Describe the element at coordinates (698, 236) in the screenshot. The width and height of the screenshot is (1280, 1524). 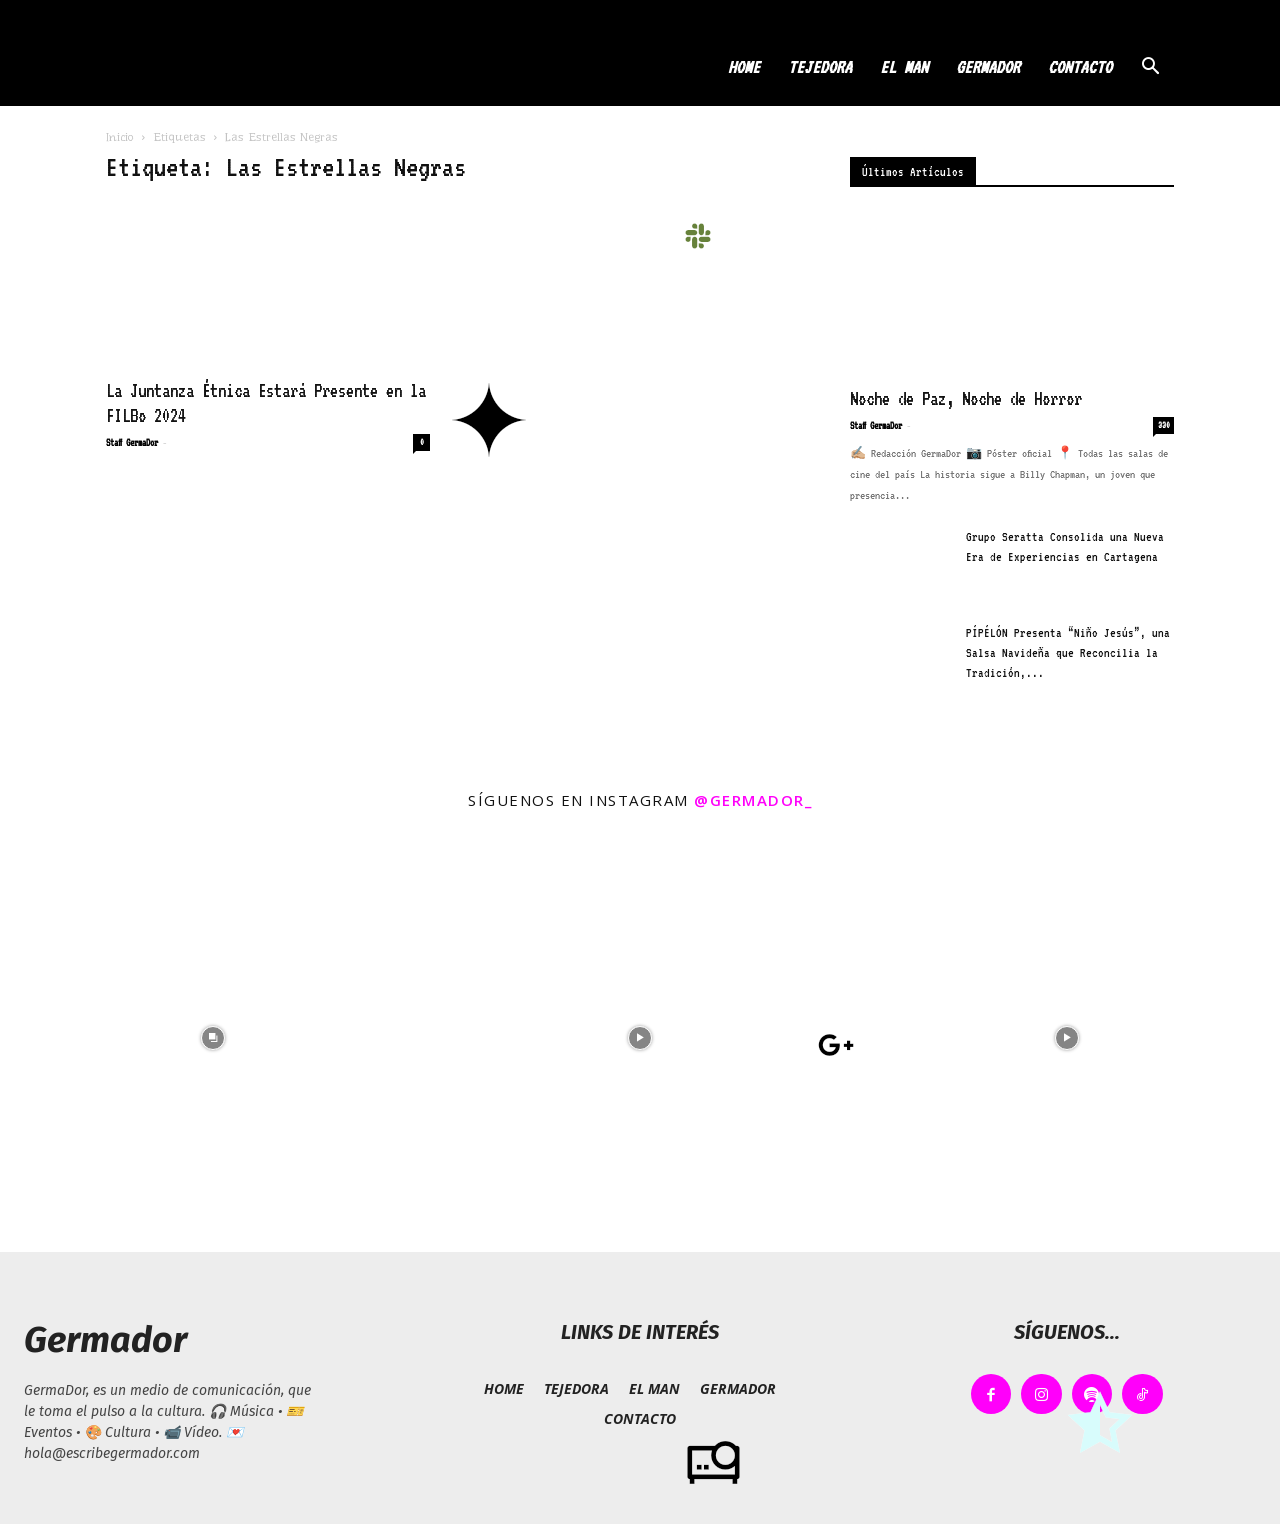
I see `open Slack messaging app` at that location.